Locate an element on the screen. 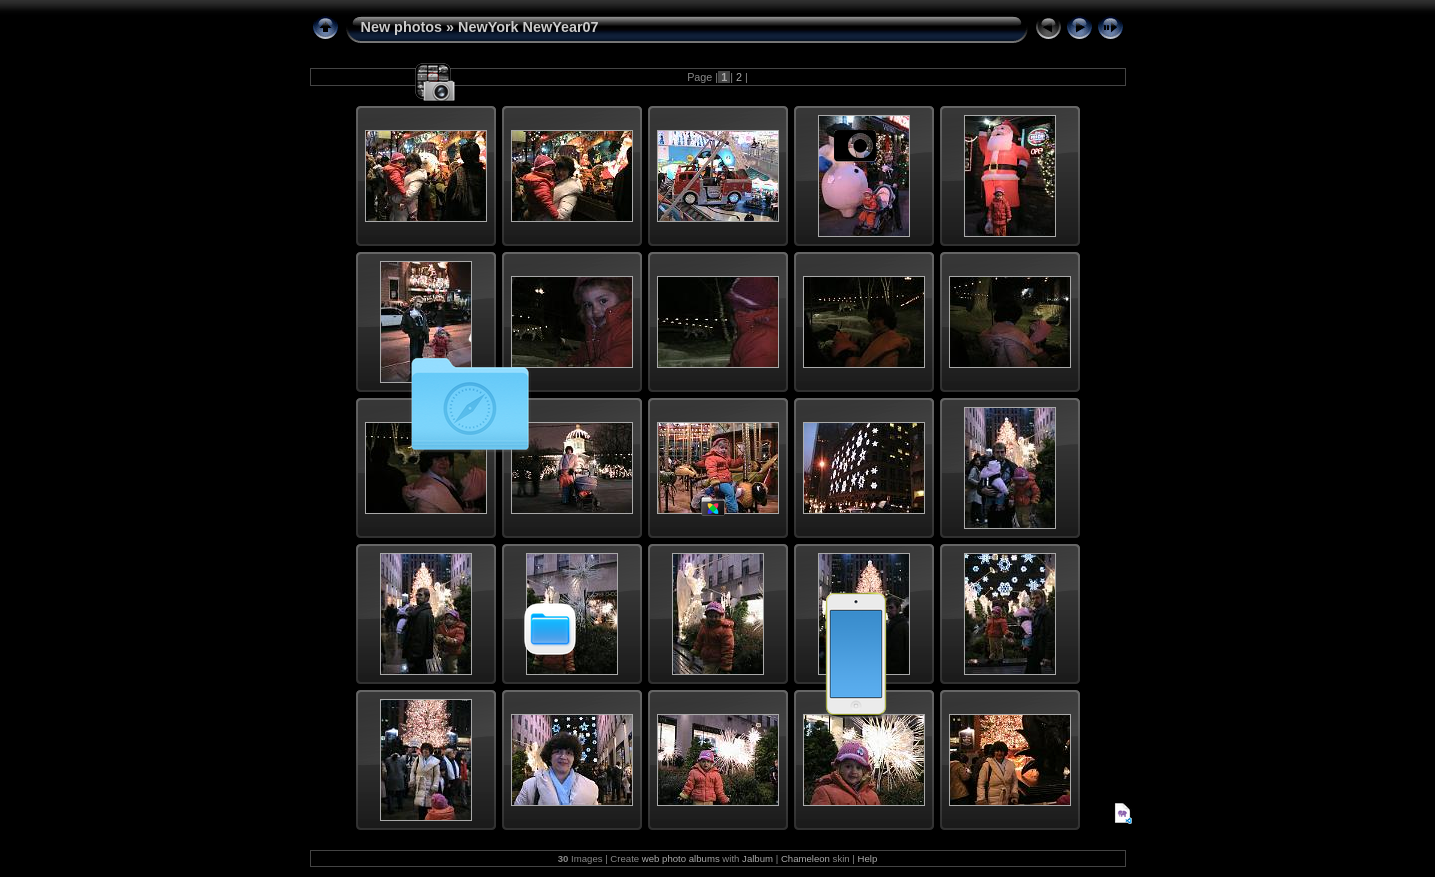  ipod shuffle device in sidebar is located at coordinates (855, 144).